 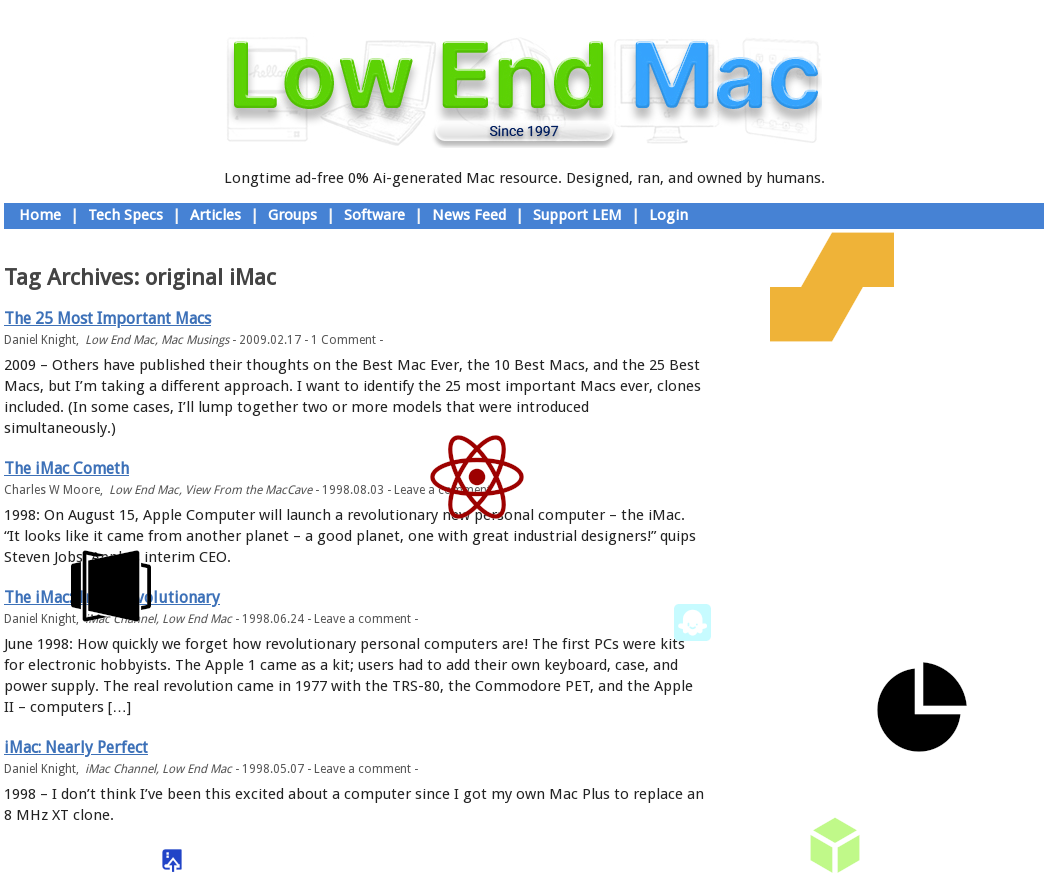 What do you see at coordinates (111, 586) in the screenshot?
I see `reveal.js presentation framework logo` at bounding box center [111, 586].